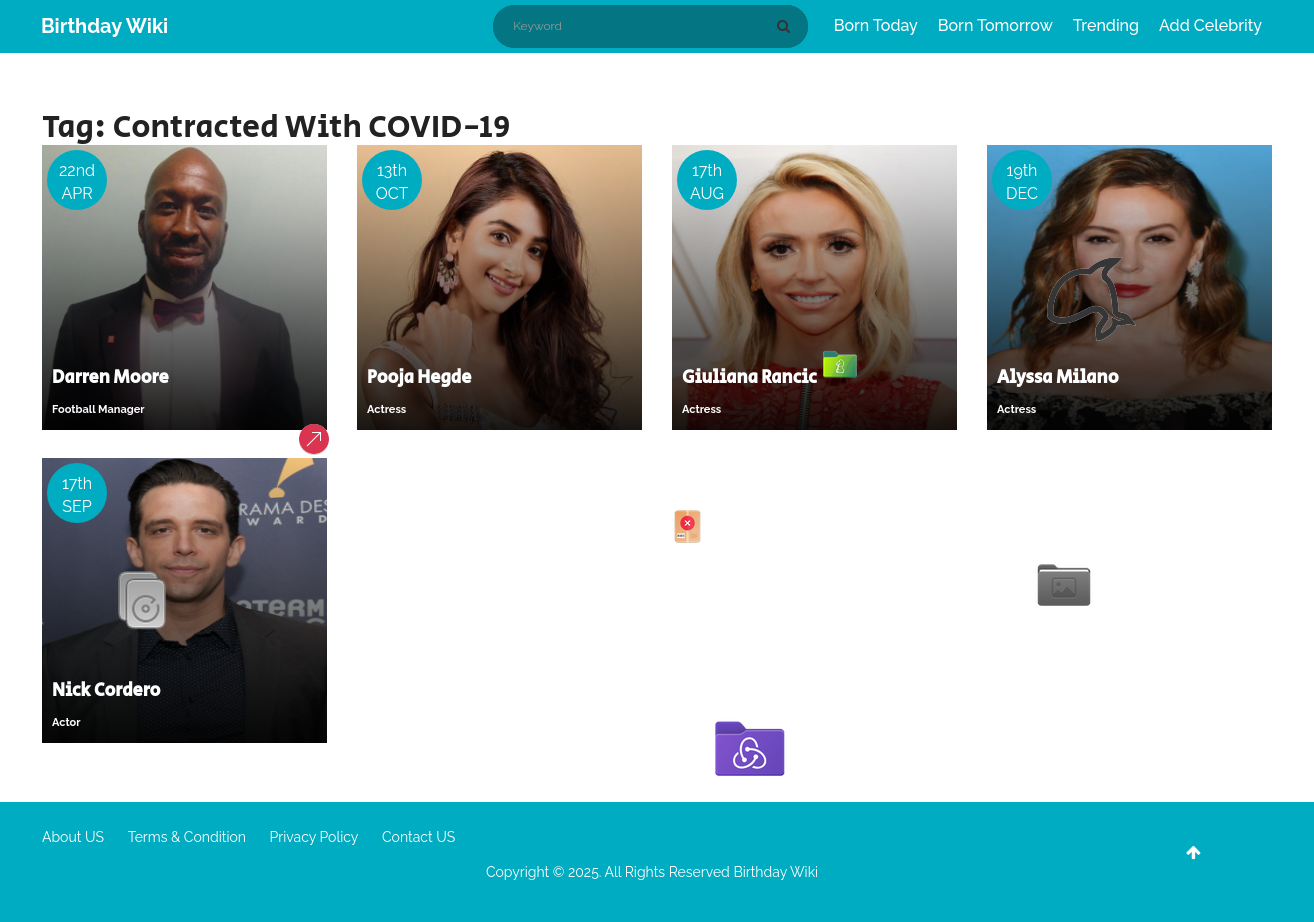  What do you see at coordinates (1064, 585) in the screenshot?
I see `open your images folder` at bounding box center [1064, 585].